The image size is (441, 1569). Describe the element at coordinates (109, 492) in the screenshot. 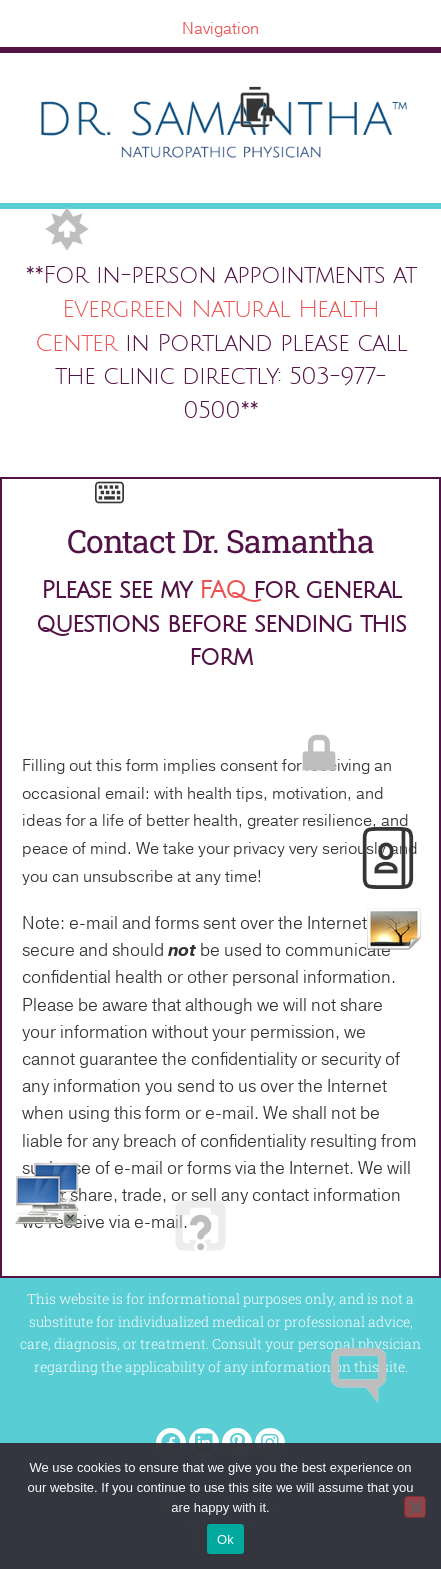

I see `open keyboard settings` at that location.